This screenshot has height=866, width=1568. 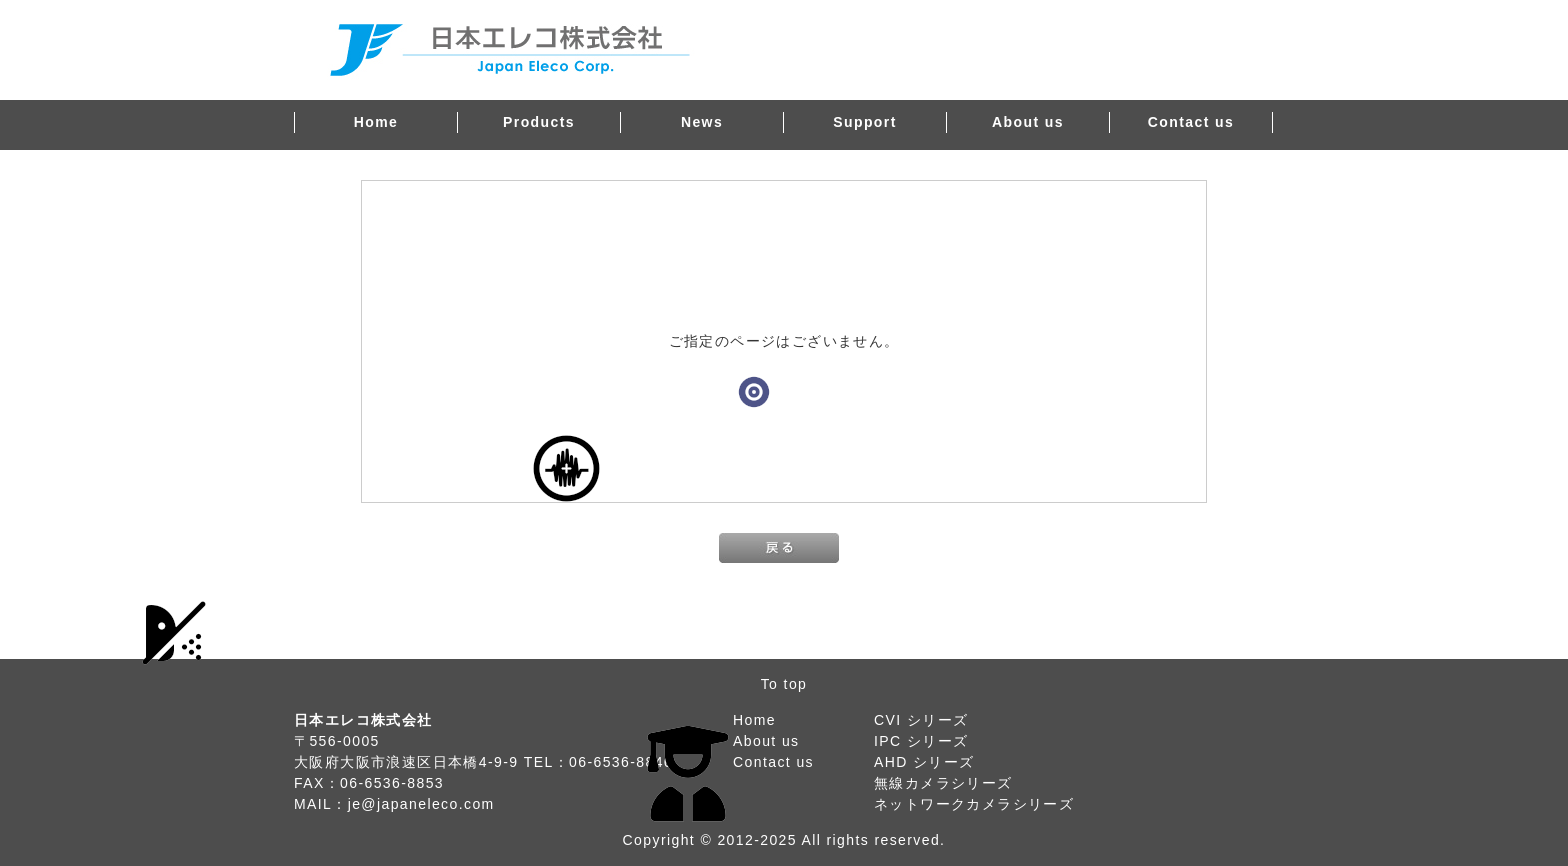 I want to click on creative commons sampling plus license indicator, so click(x=566, y=468).